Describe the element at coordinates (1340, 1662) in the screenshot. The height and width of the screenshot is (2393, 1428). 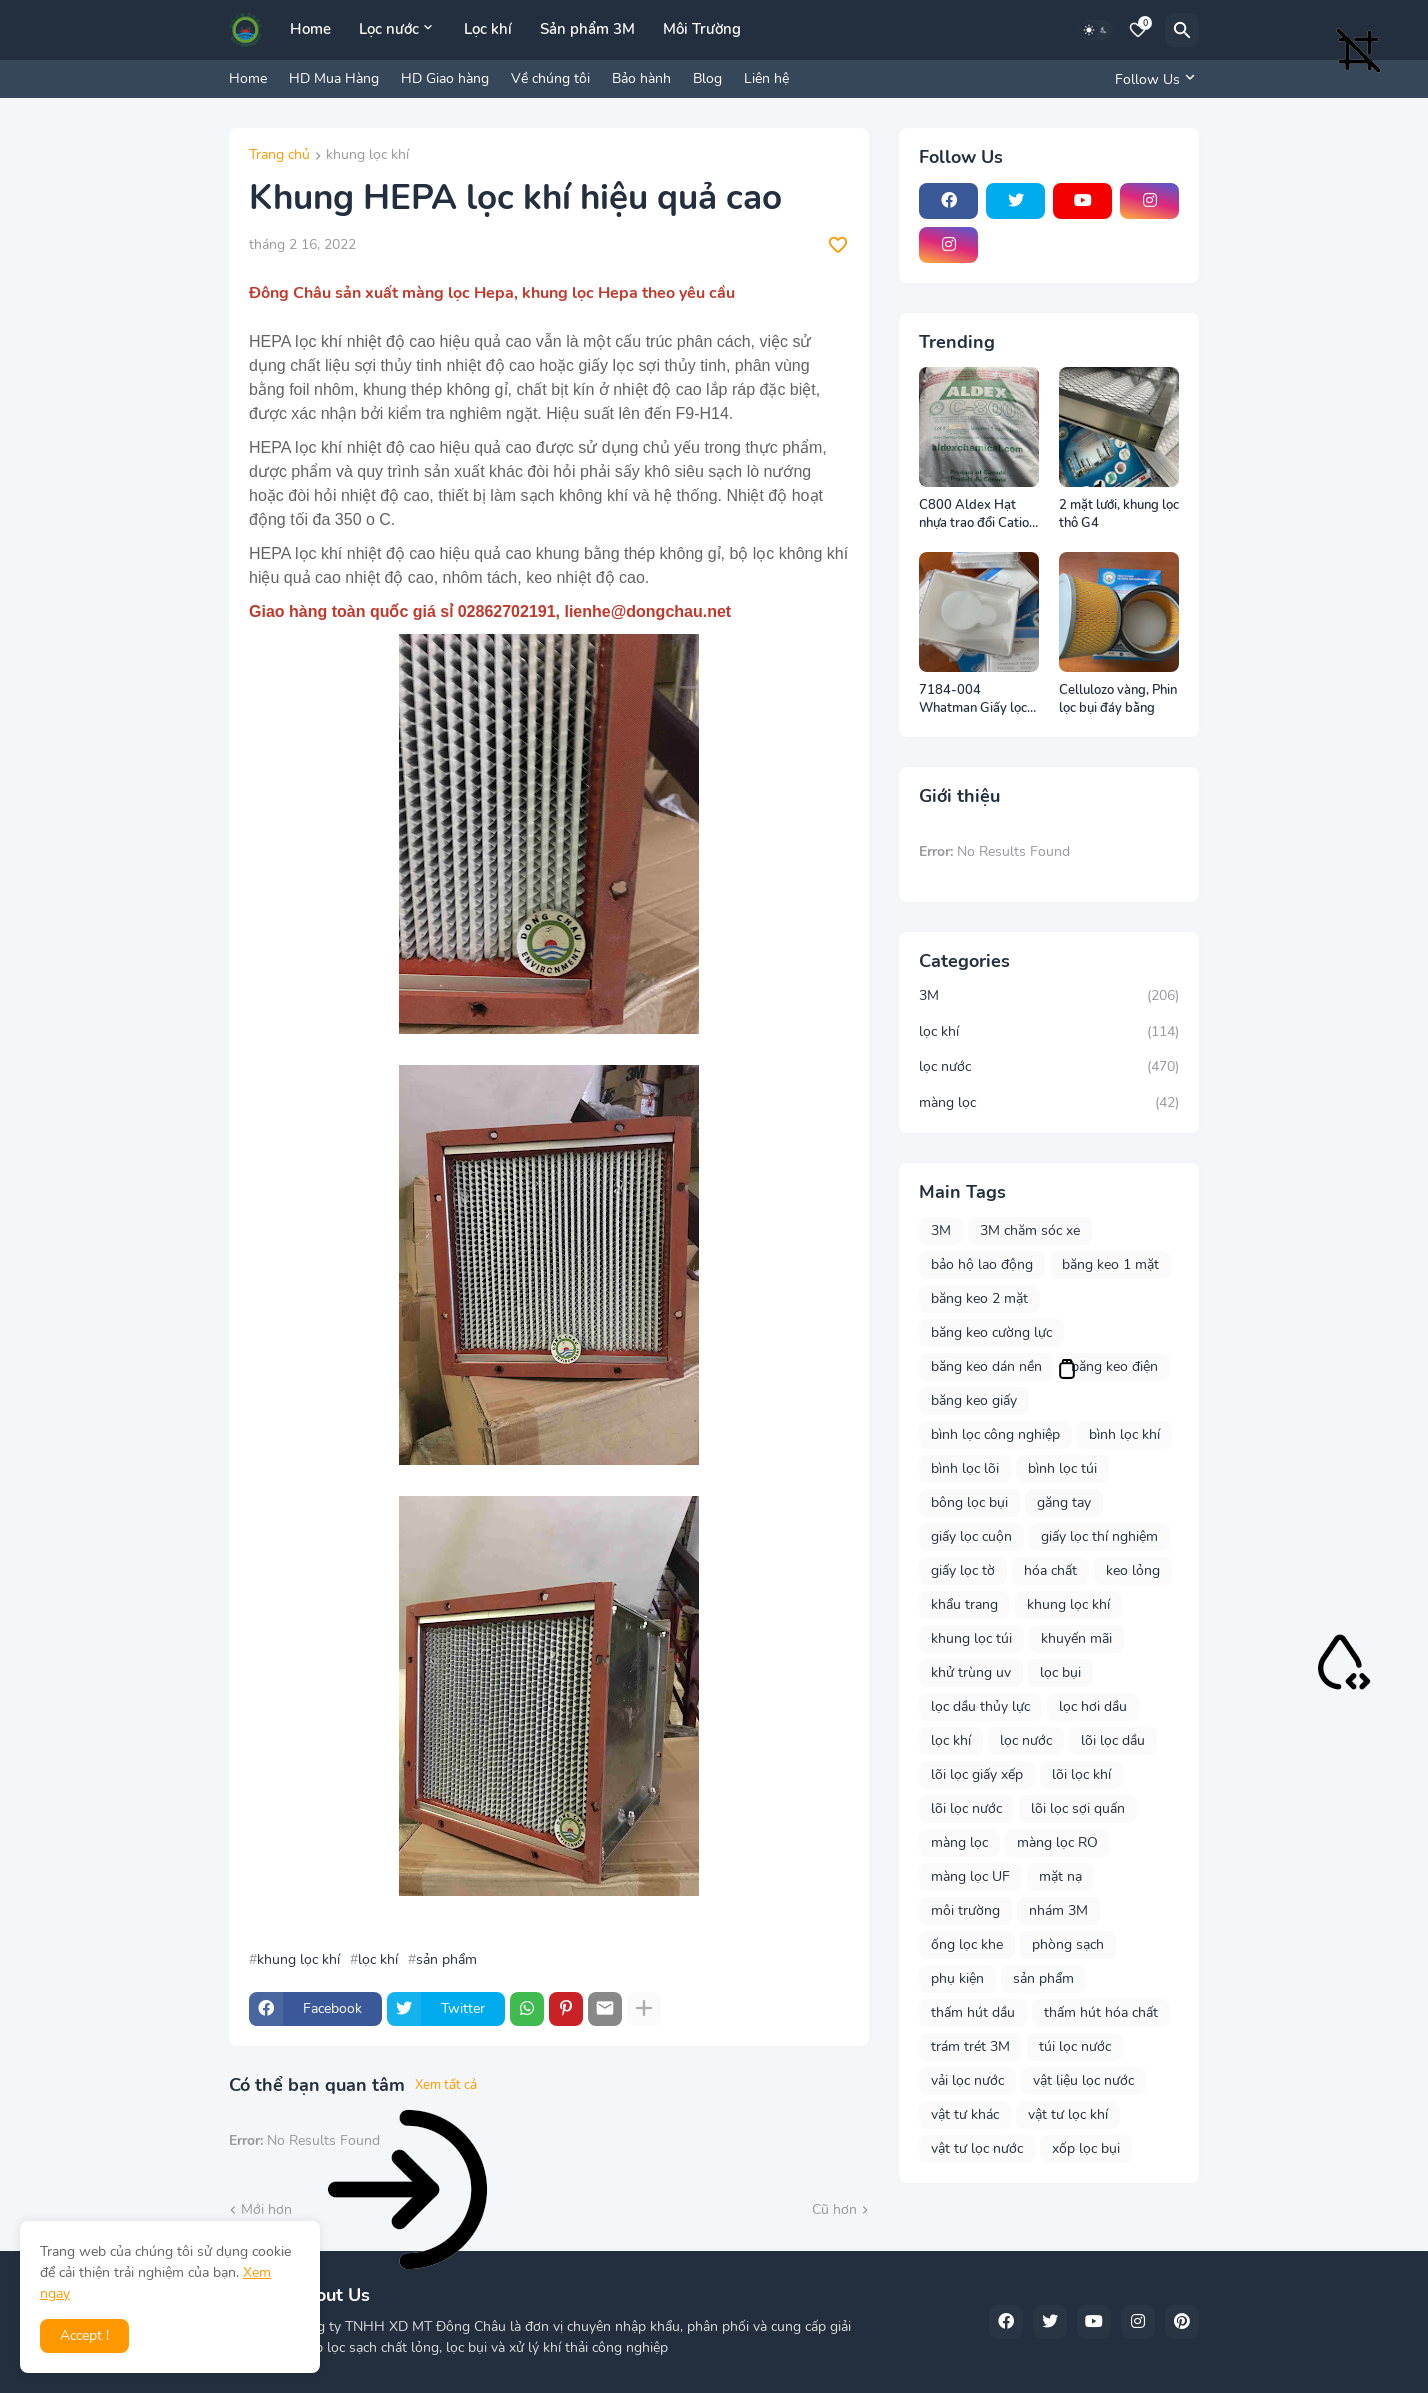
I see `access code-based liquid or fluid simulations` at that location.